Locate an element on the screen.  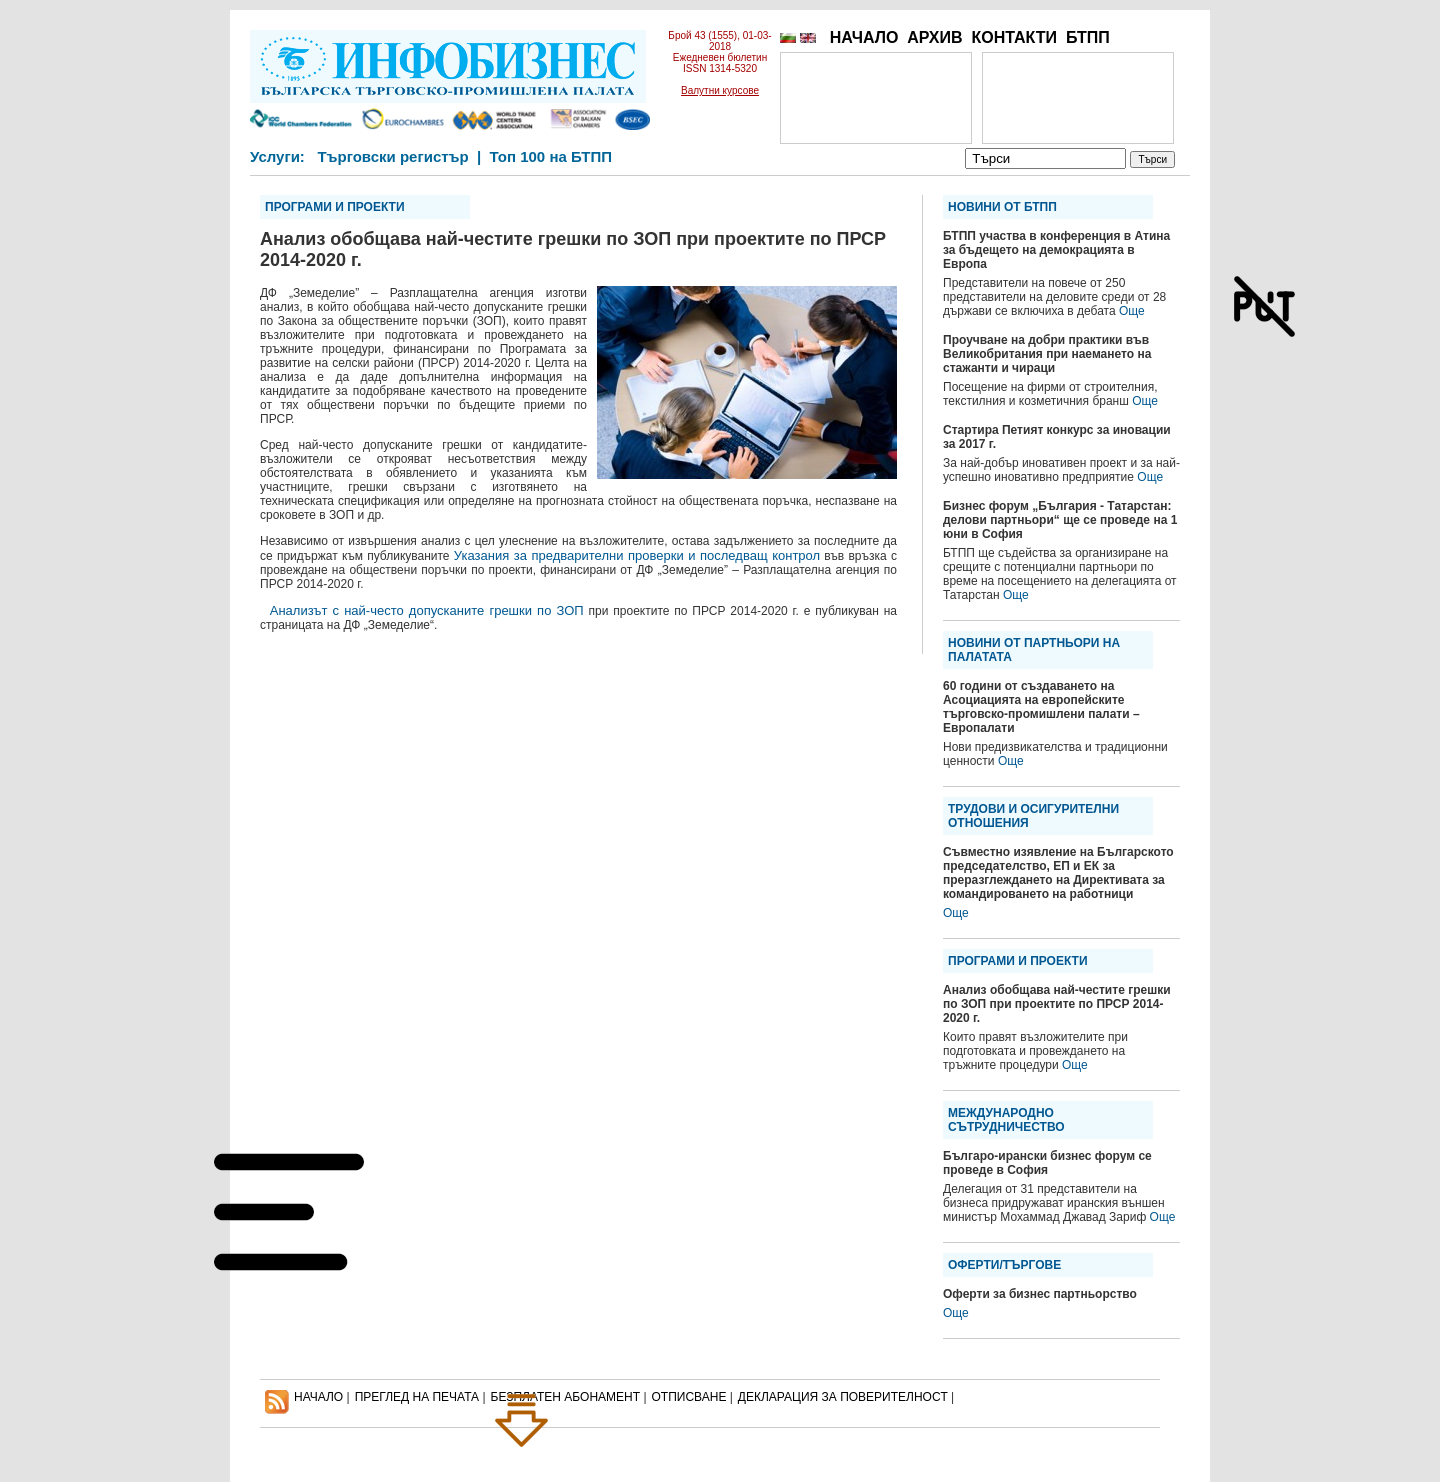
download file or content is located at coordinates (521, 1418).